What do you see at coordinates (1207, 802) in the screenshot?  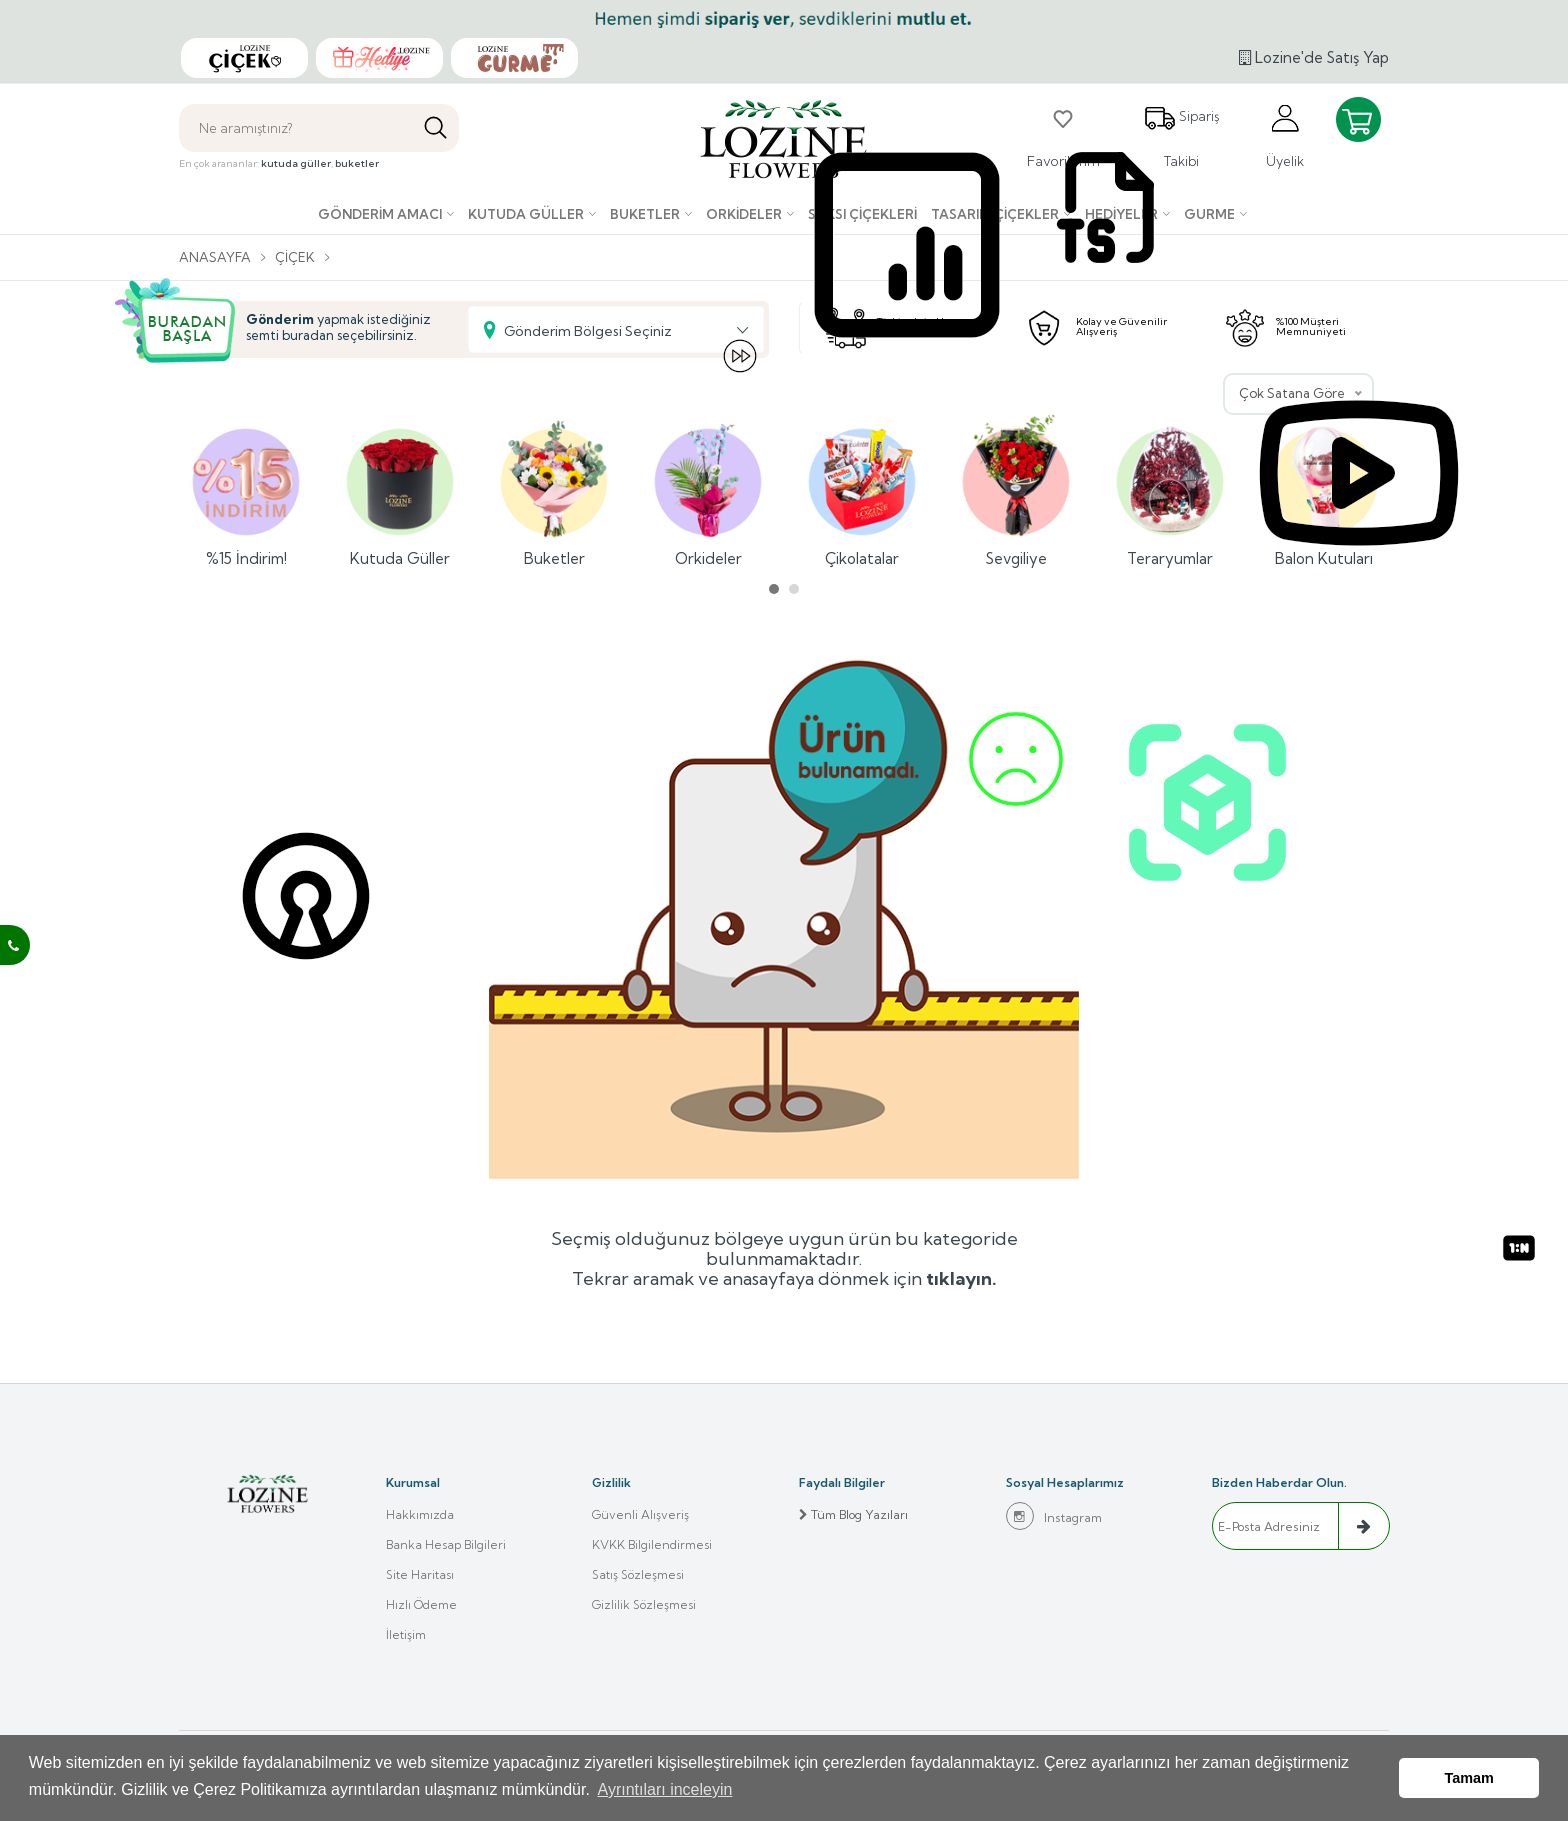 I see `open augmented reality mode` at bounding box center [1207, 802].